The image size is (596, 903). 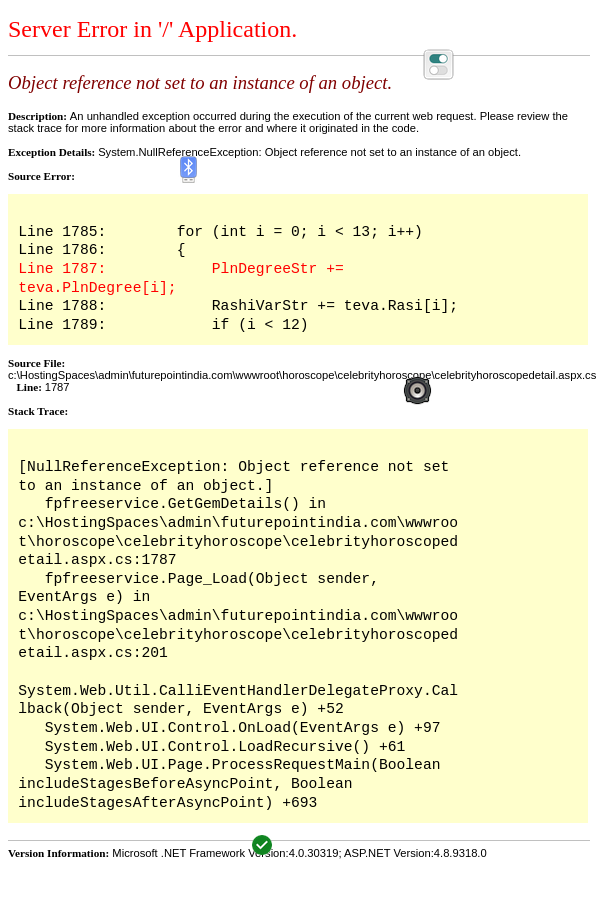 What do you see at coordinates (188, 169) in the screenshot?
I see `a connected bluetooth device` at bounding box center [188, 169].